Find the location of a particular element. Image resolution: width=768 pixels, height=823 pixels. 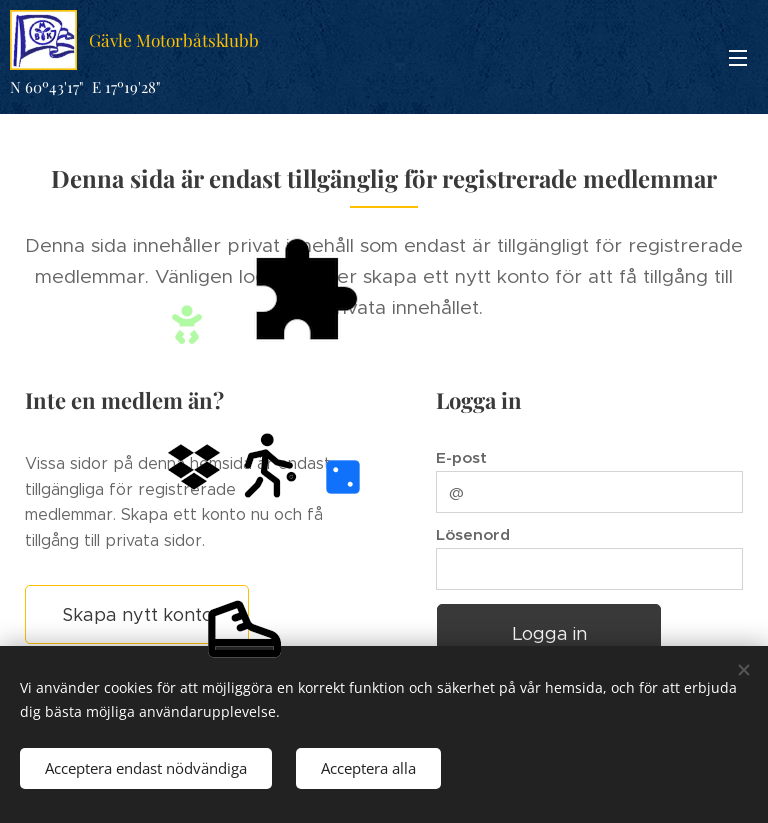

access basketball or sports activities is located at coordinates (270, 465).